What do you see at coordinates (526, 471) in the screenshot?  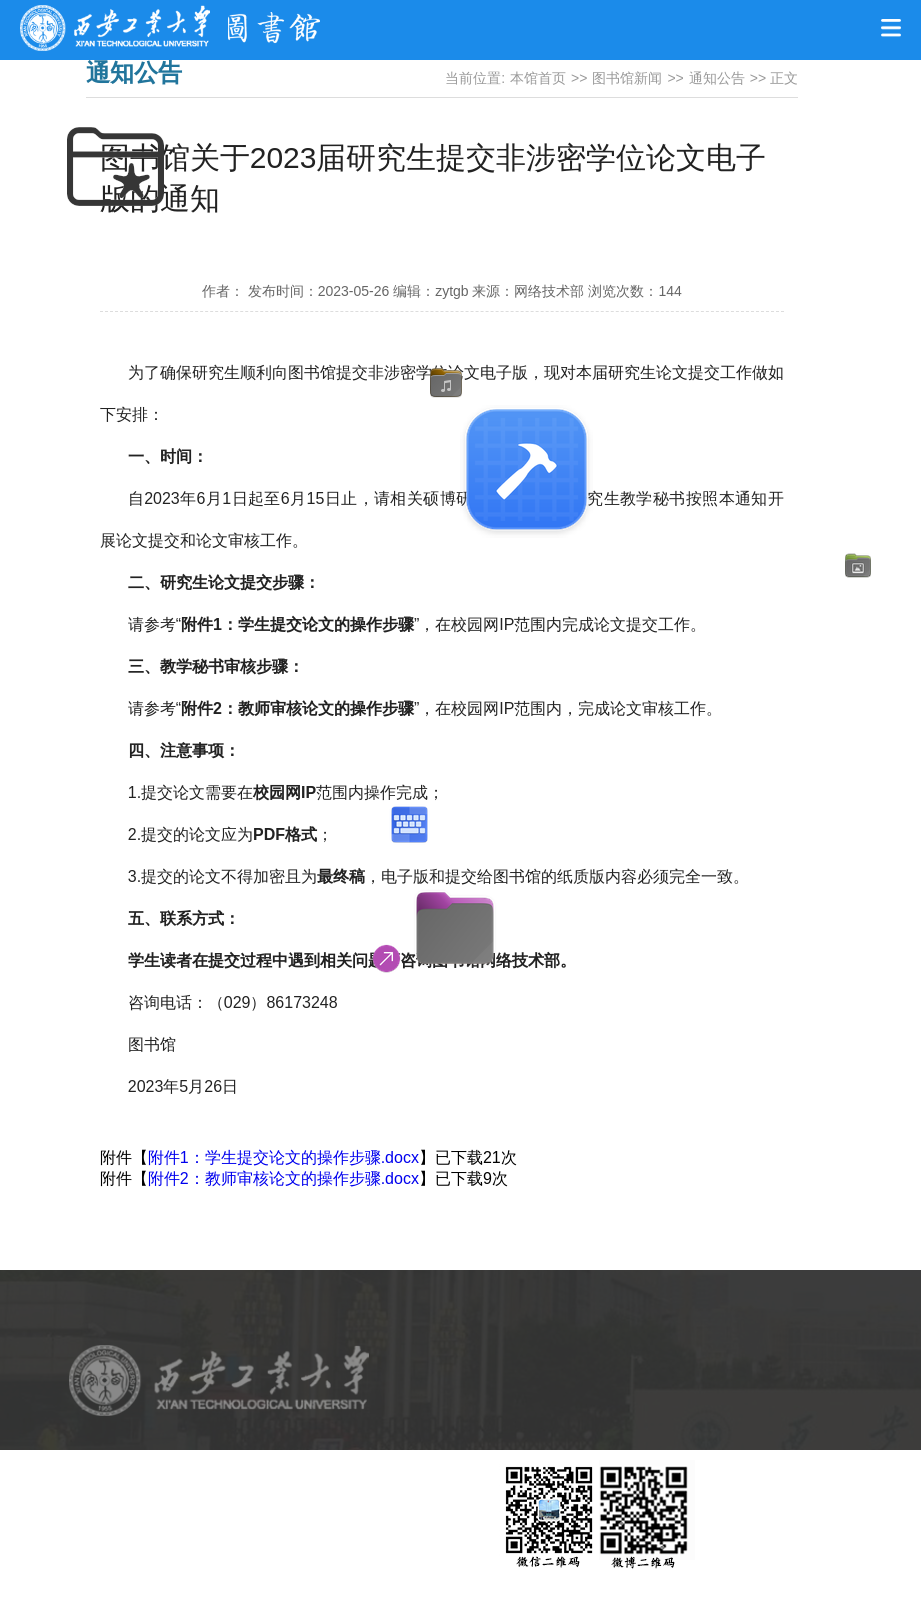 I see `access developer tools and settings` at bounding box center [526, 471].